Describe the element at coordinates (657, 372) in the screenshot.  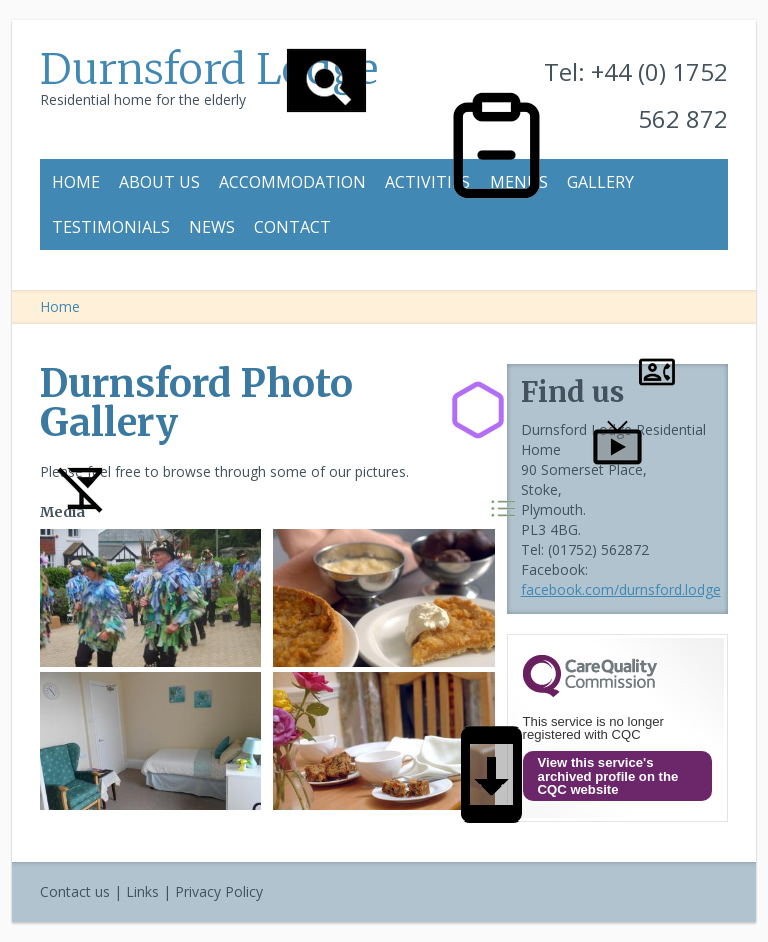
I see `view contact's phone information` at that location.